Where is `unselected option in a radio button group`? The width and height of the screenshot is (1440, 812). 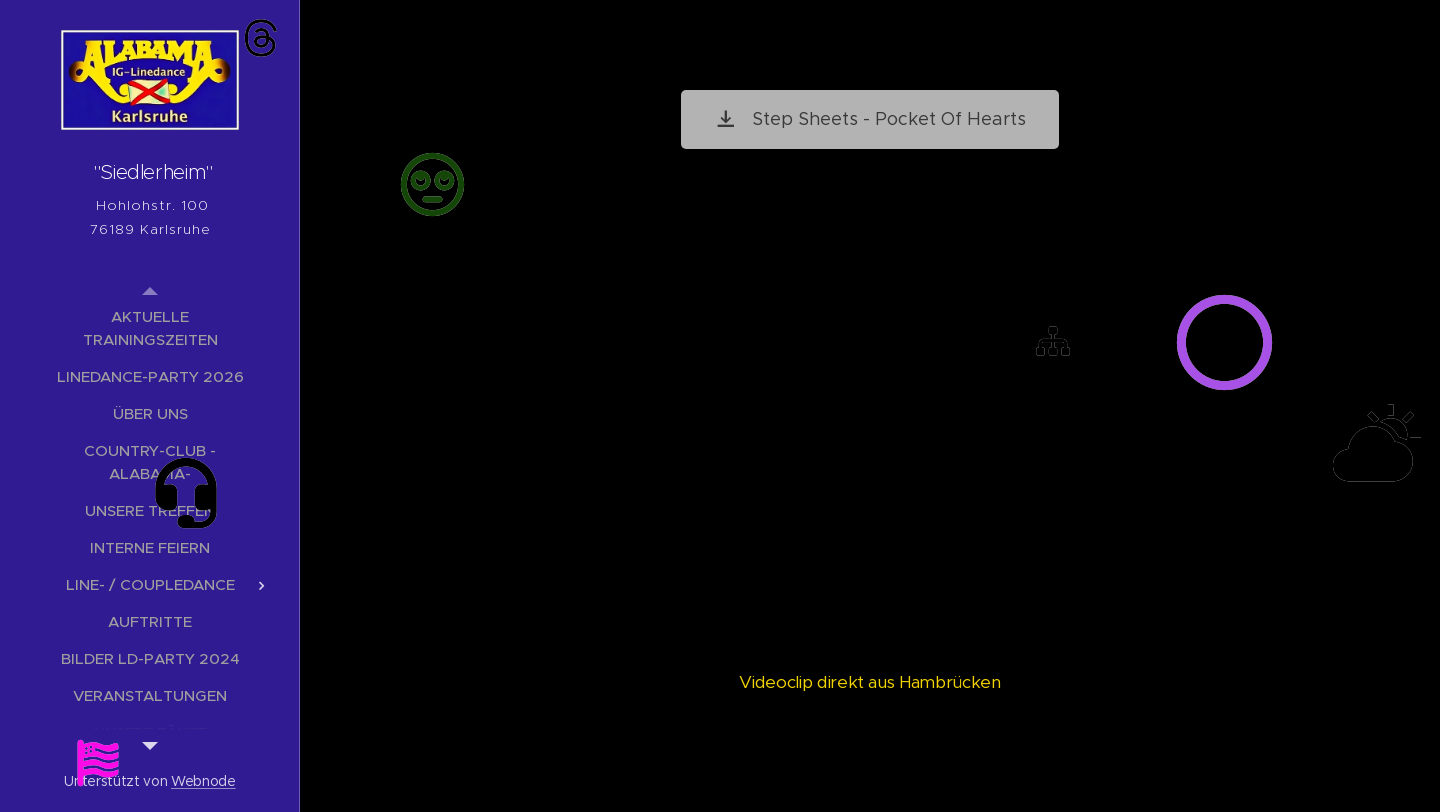 unselected option in a radio button group is located at coordinates (1224, 342).